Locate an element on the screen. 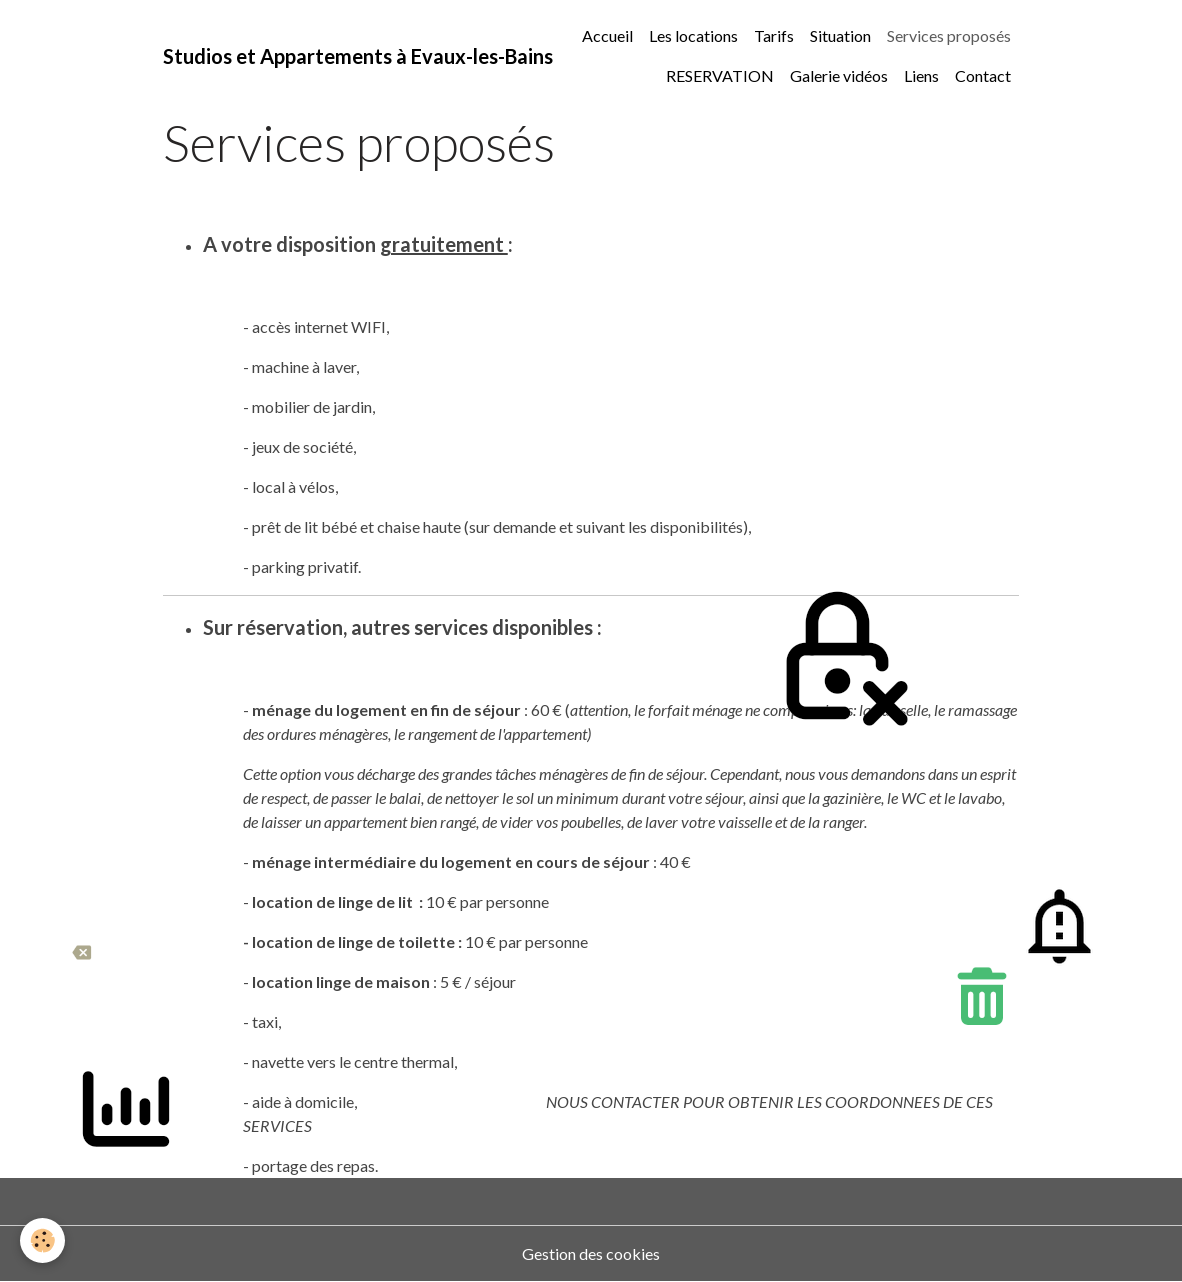 The width and height of the screenshot is (1182, 1282). delete selected item is located at coordinates (982, 997).